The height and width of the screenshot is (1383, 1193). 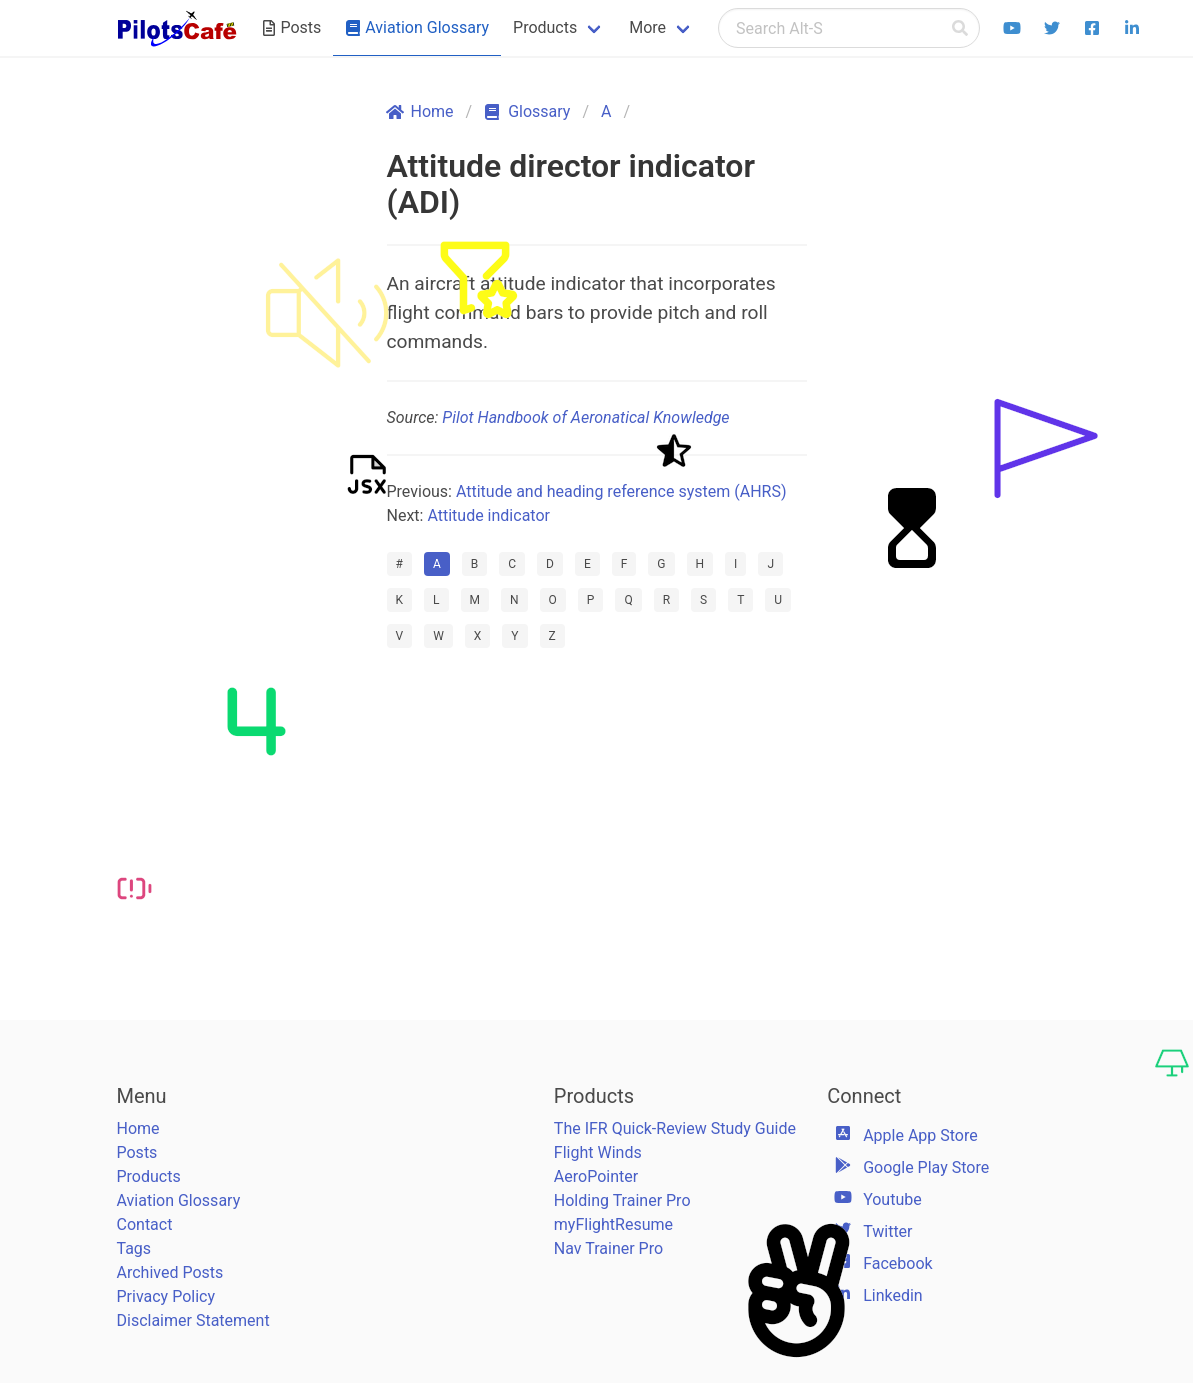 I want to click on mute audio or sound, so click(x=325, y=313).